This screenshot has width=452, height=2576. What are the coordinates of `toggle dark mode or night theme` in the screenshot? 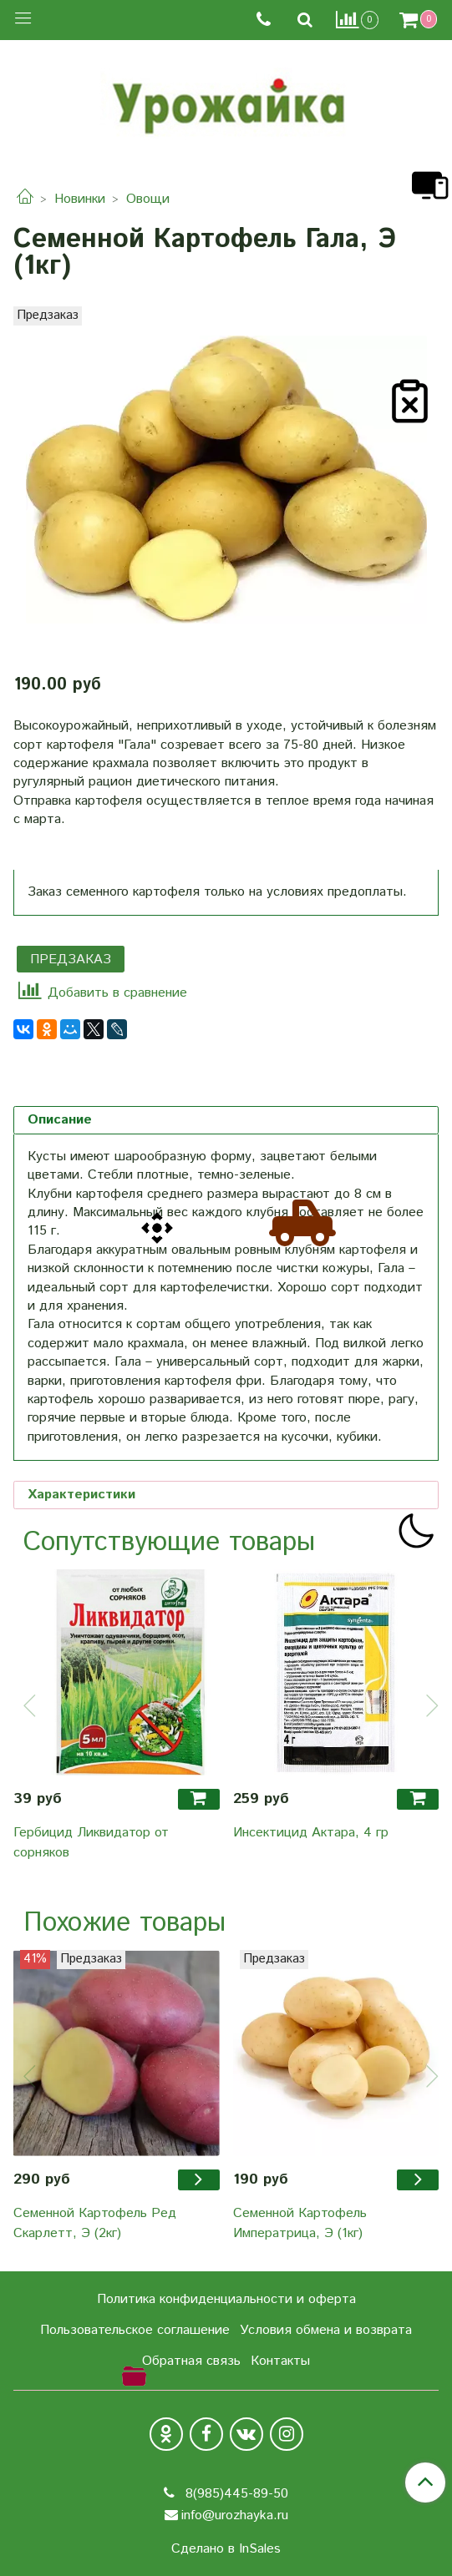 It's located at (415, 1532).